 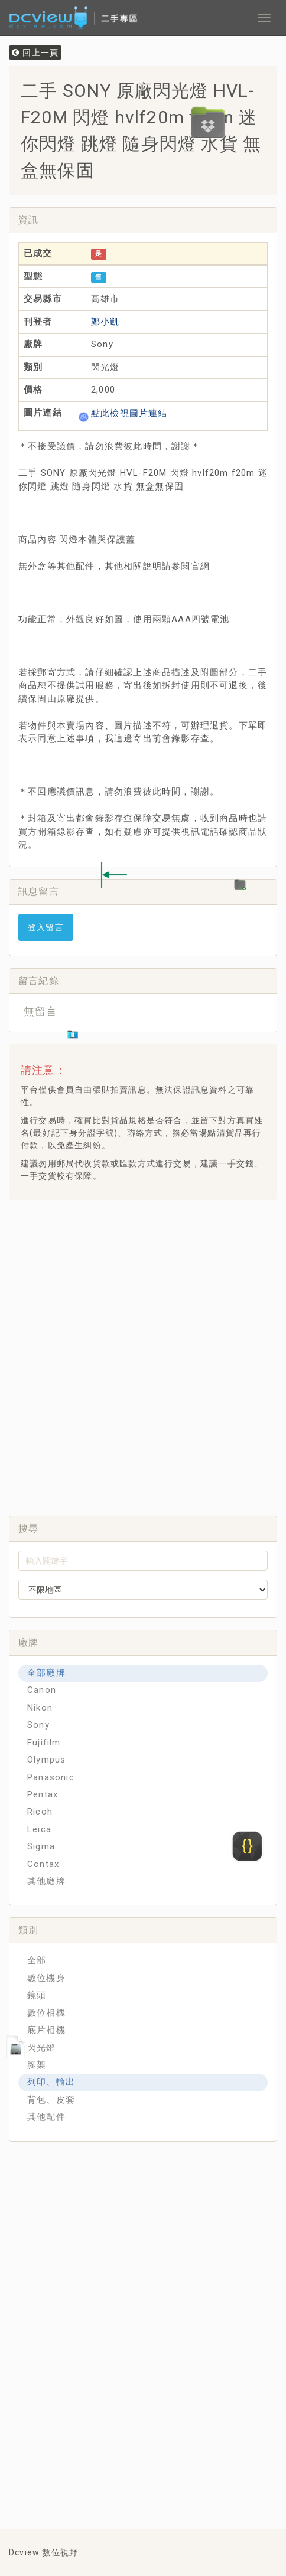 What do you see at coordinates (15, 2047) in the screenshot?
I see `mount a disk image file` at bounding box center [15, 2047].